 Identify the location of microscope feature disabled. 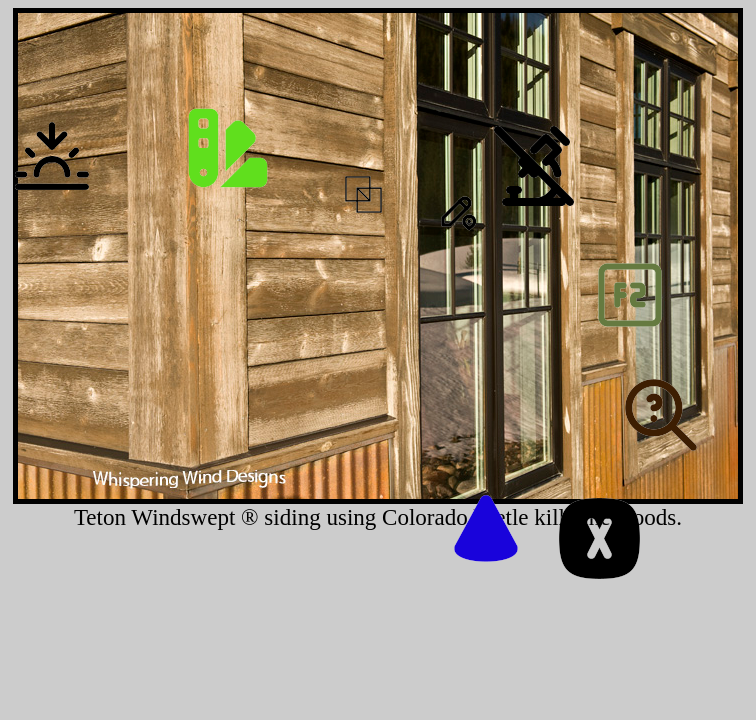
(534, 166).